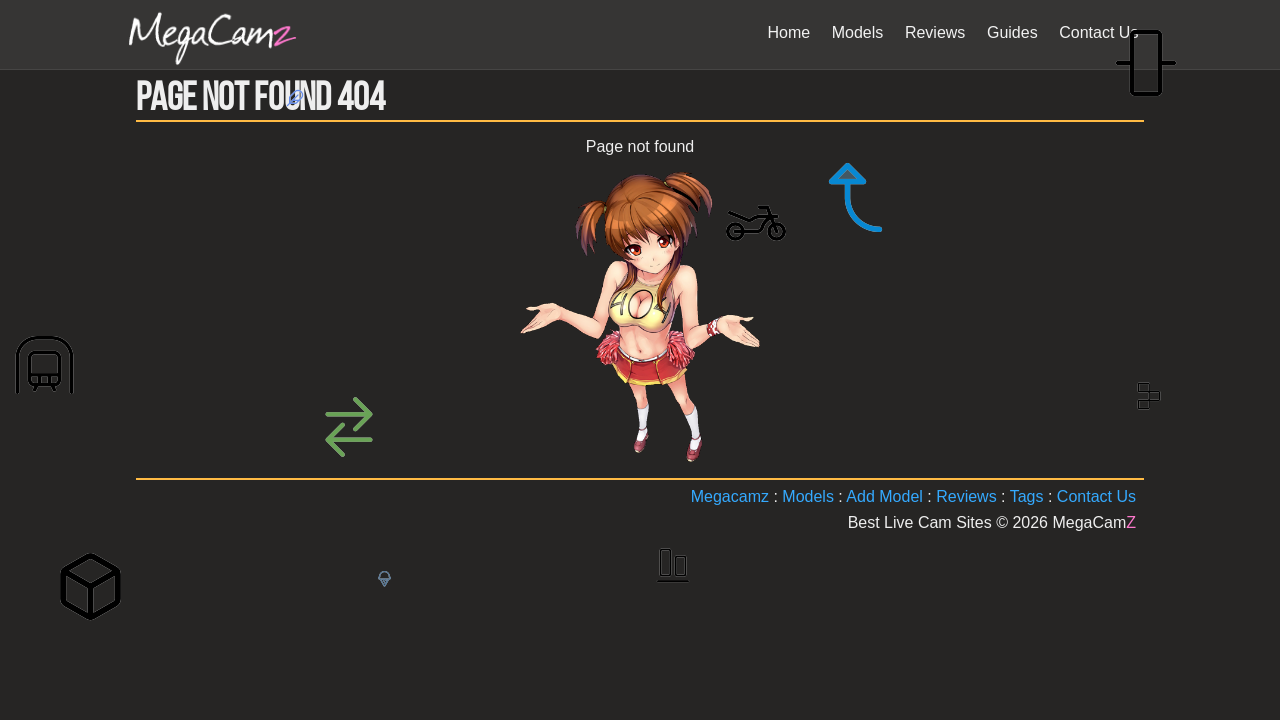 This screenshot has width=1280, height=720. I want to click on go back and up in navigation, so click(855, 197).